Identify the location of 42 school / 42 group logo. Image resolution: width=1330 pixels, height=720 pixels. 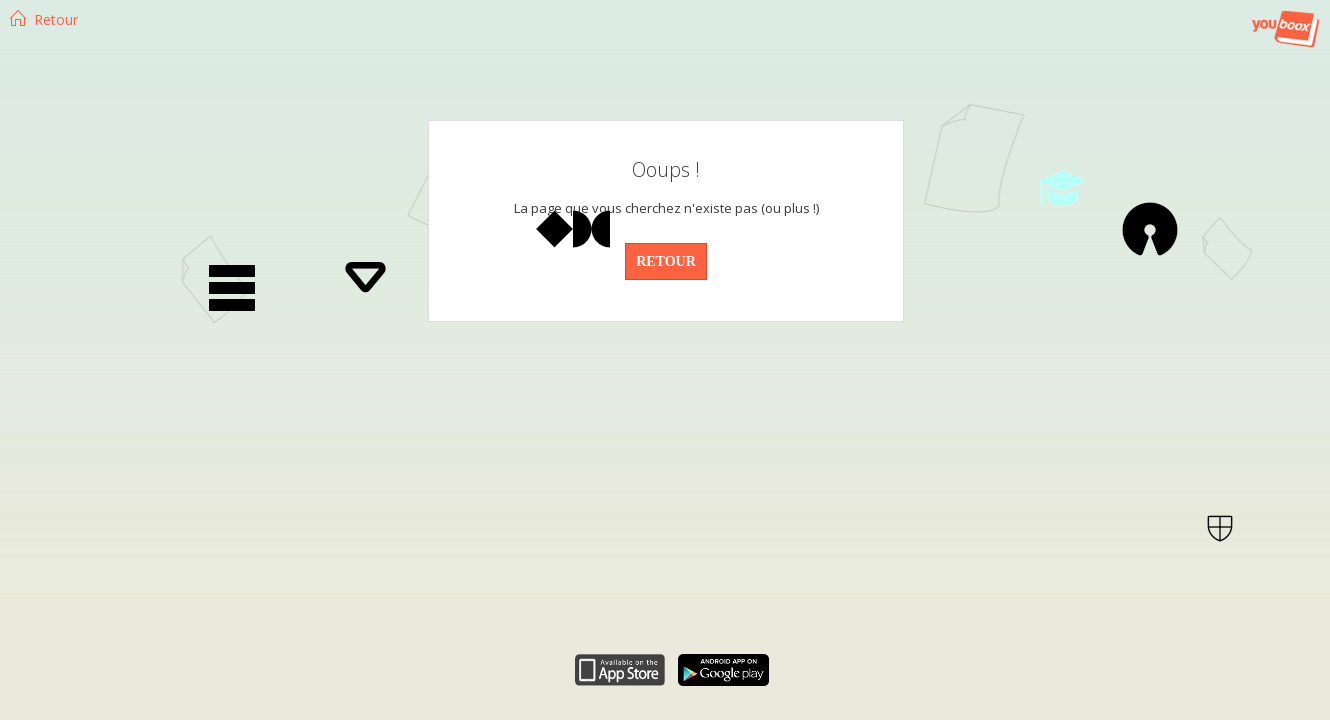
(573, 229).